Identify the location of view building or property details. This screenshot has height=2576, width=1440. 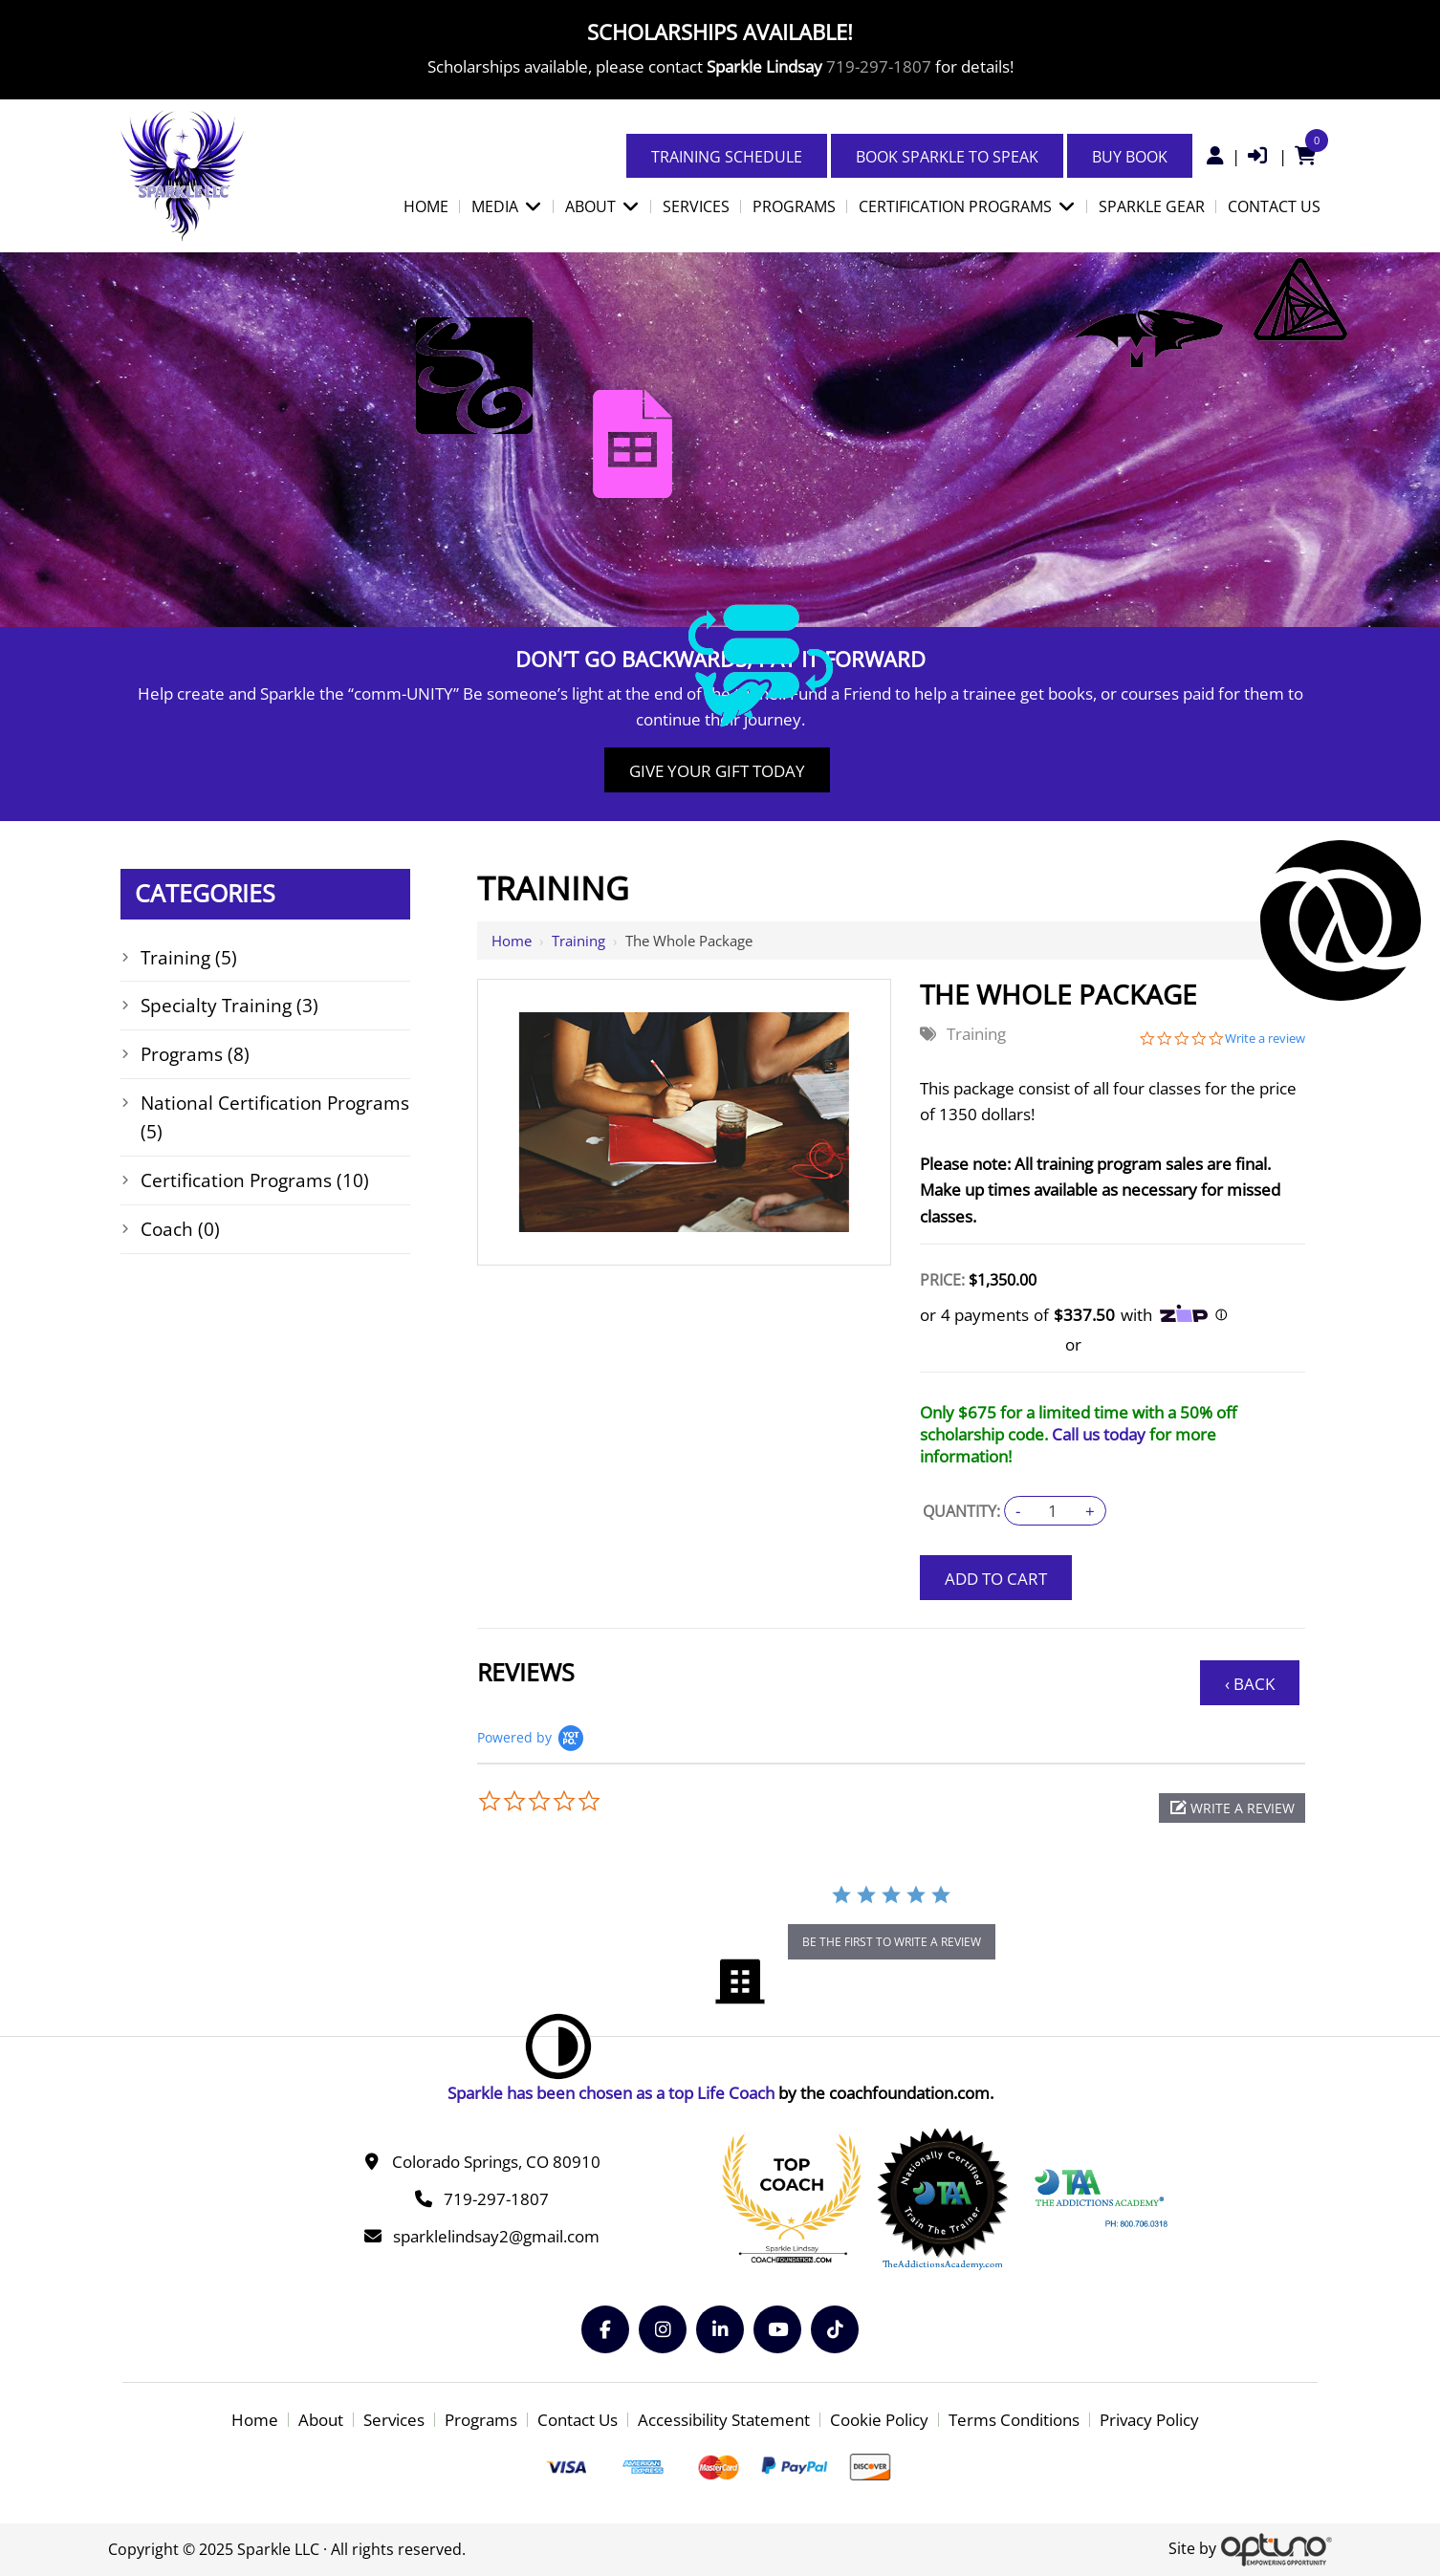
(740, 1981).